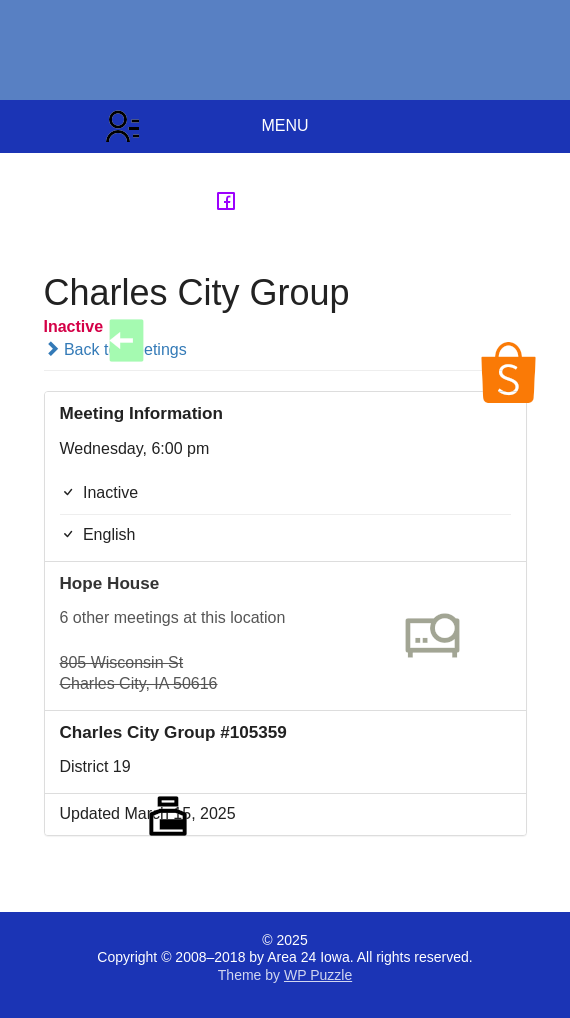 The image size is (570, 1018). I want to click on start a presentation or slideshow, so click(432, 635).